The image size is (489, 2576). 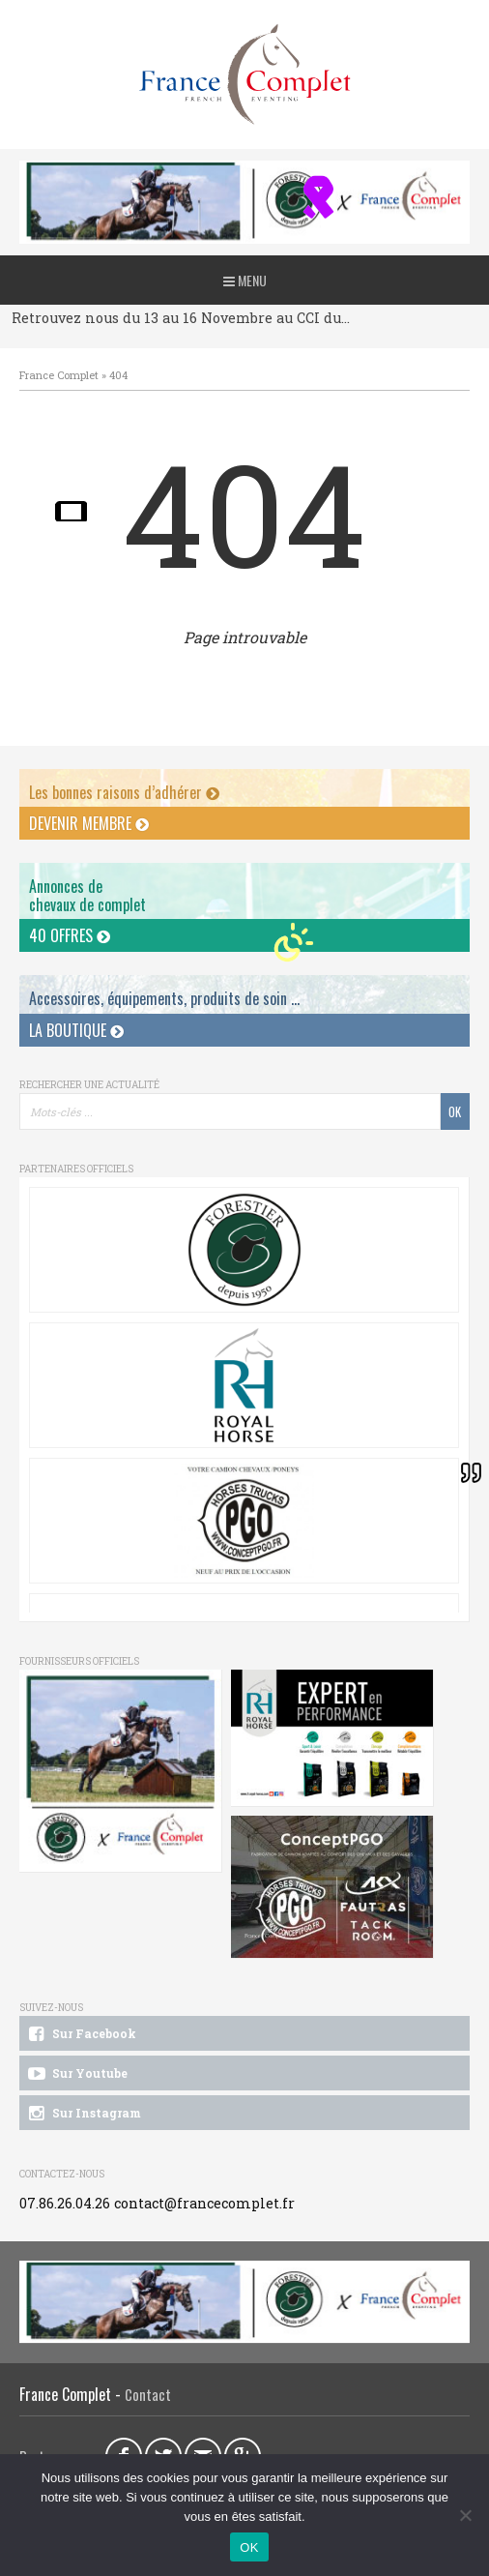 I want to click on indicates support for a cause or awareness campaign, so click(x=318, y=197).